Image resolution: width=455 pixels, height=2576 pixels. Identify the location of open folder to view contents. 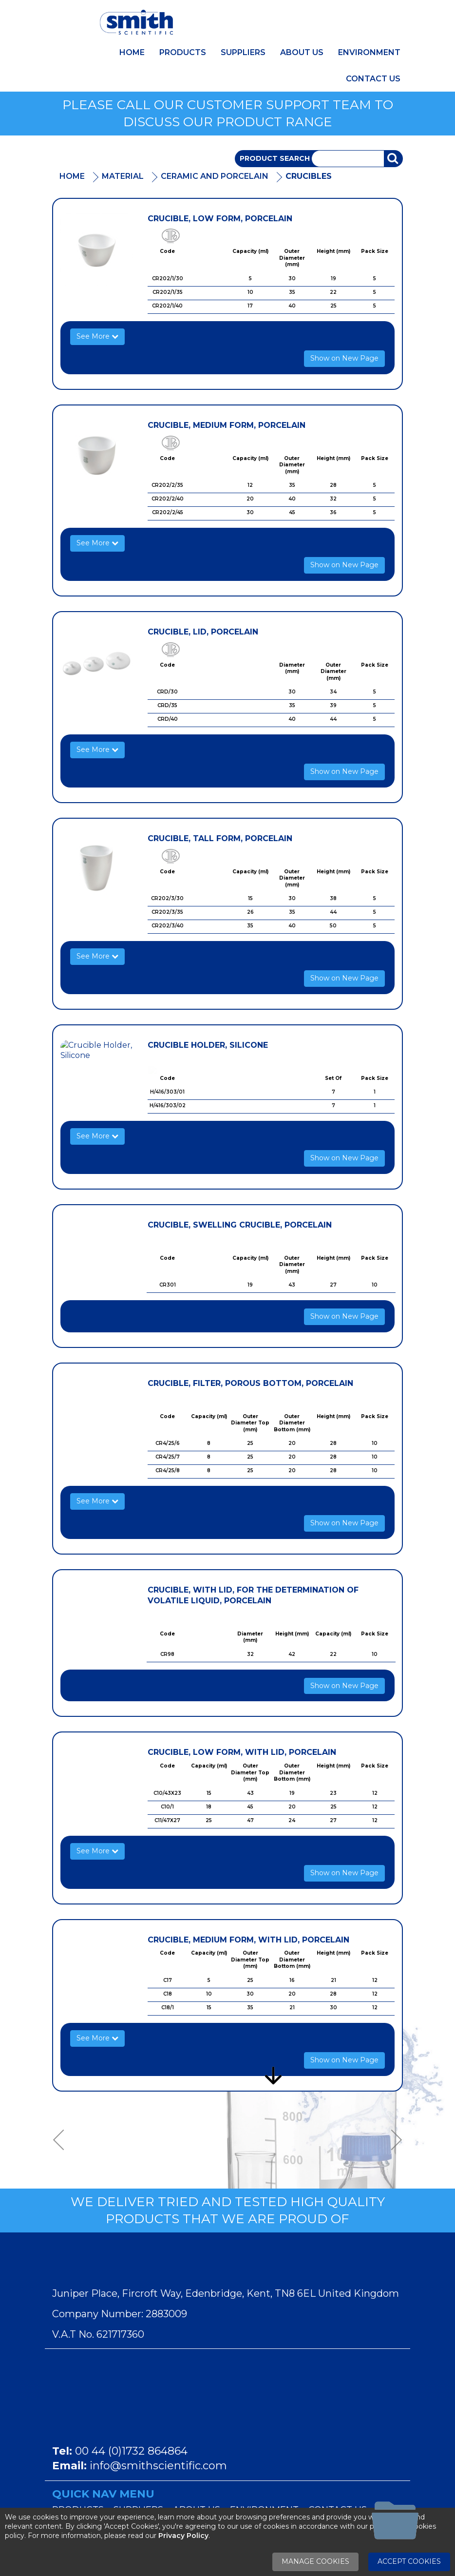
(395, 2520).